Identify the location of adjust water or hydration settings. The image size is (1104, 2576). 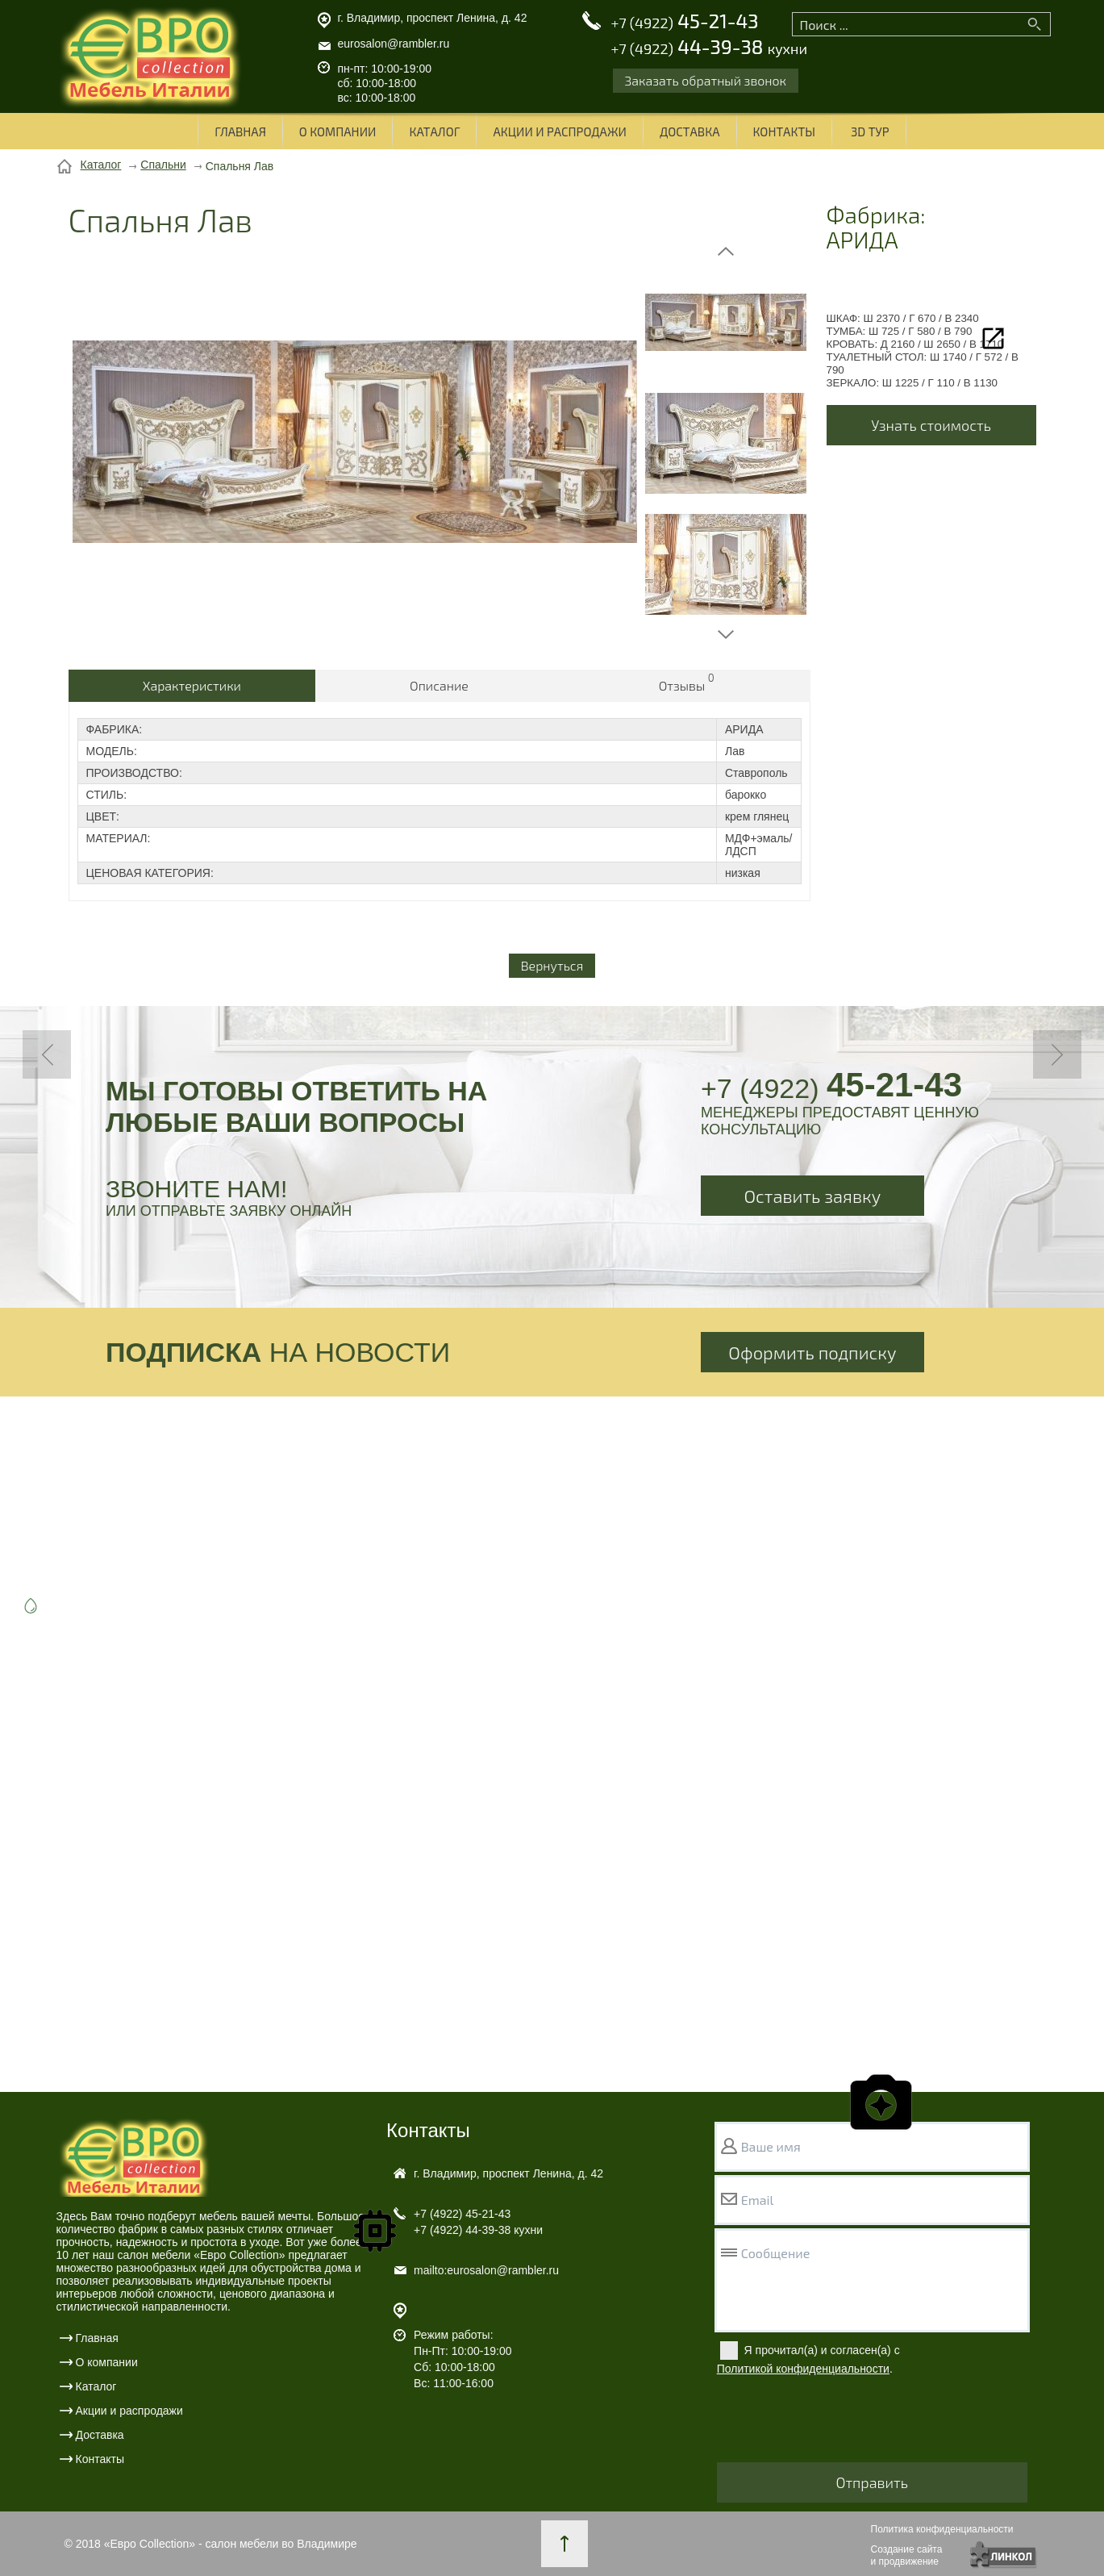
(31, 1606).